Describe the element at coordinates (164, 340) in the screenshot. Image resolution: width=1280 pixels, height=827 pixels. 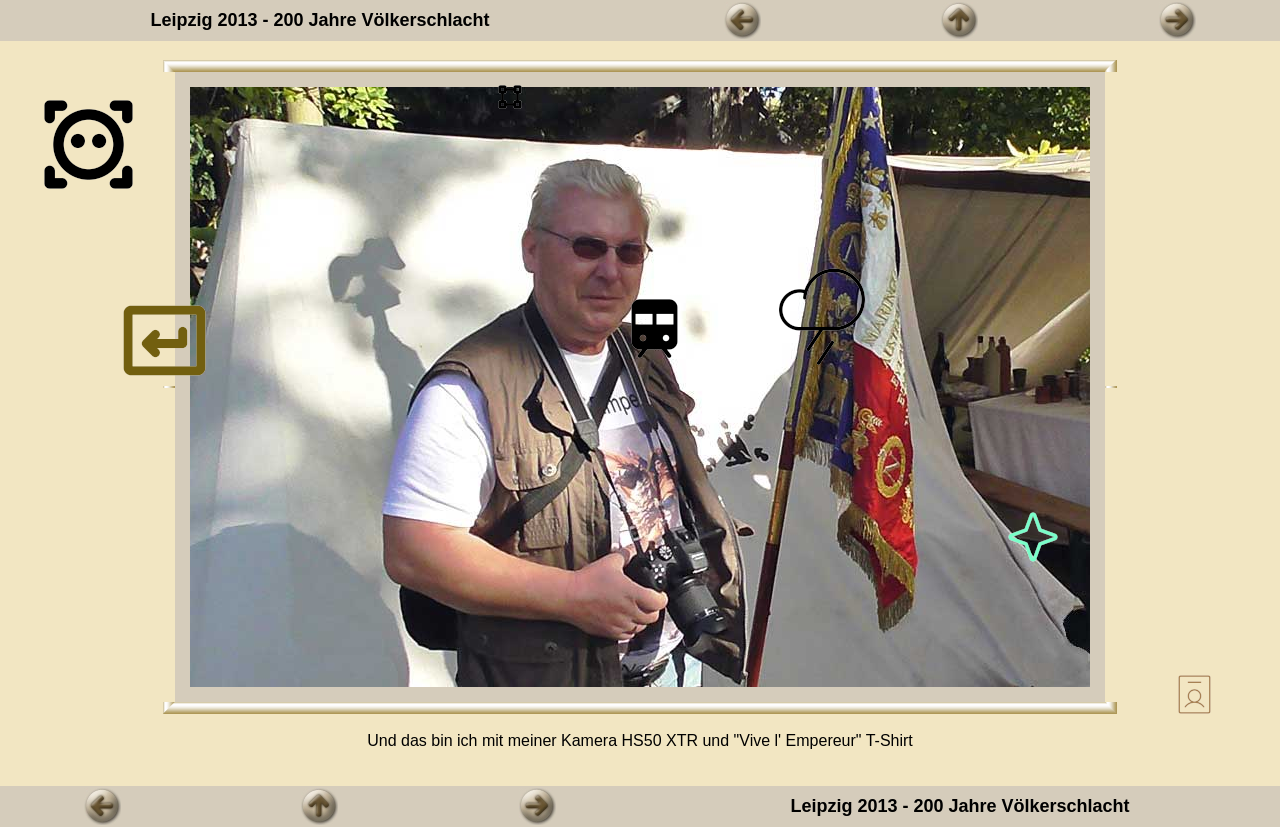
I see `press enter or return to submit` at that location.